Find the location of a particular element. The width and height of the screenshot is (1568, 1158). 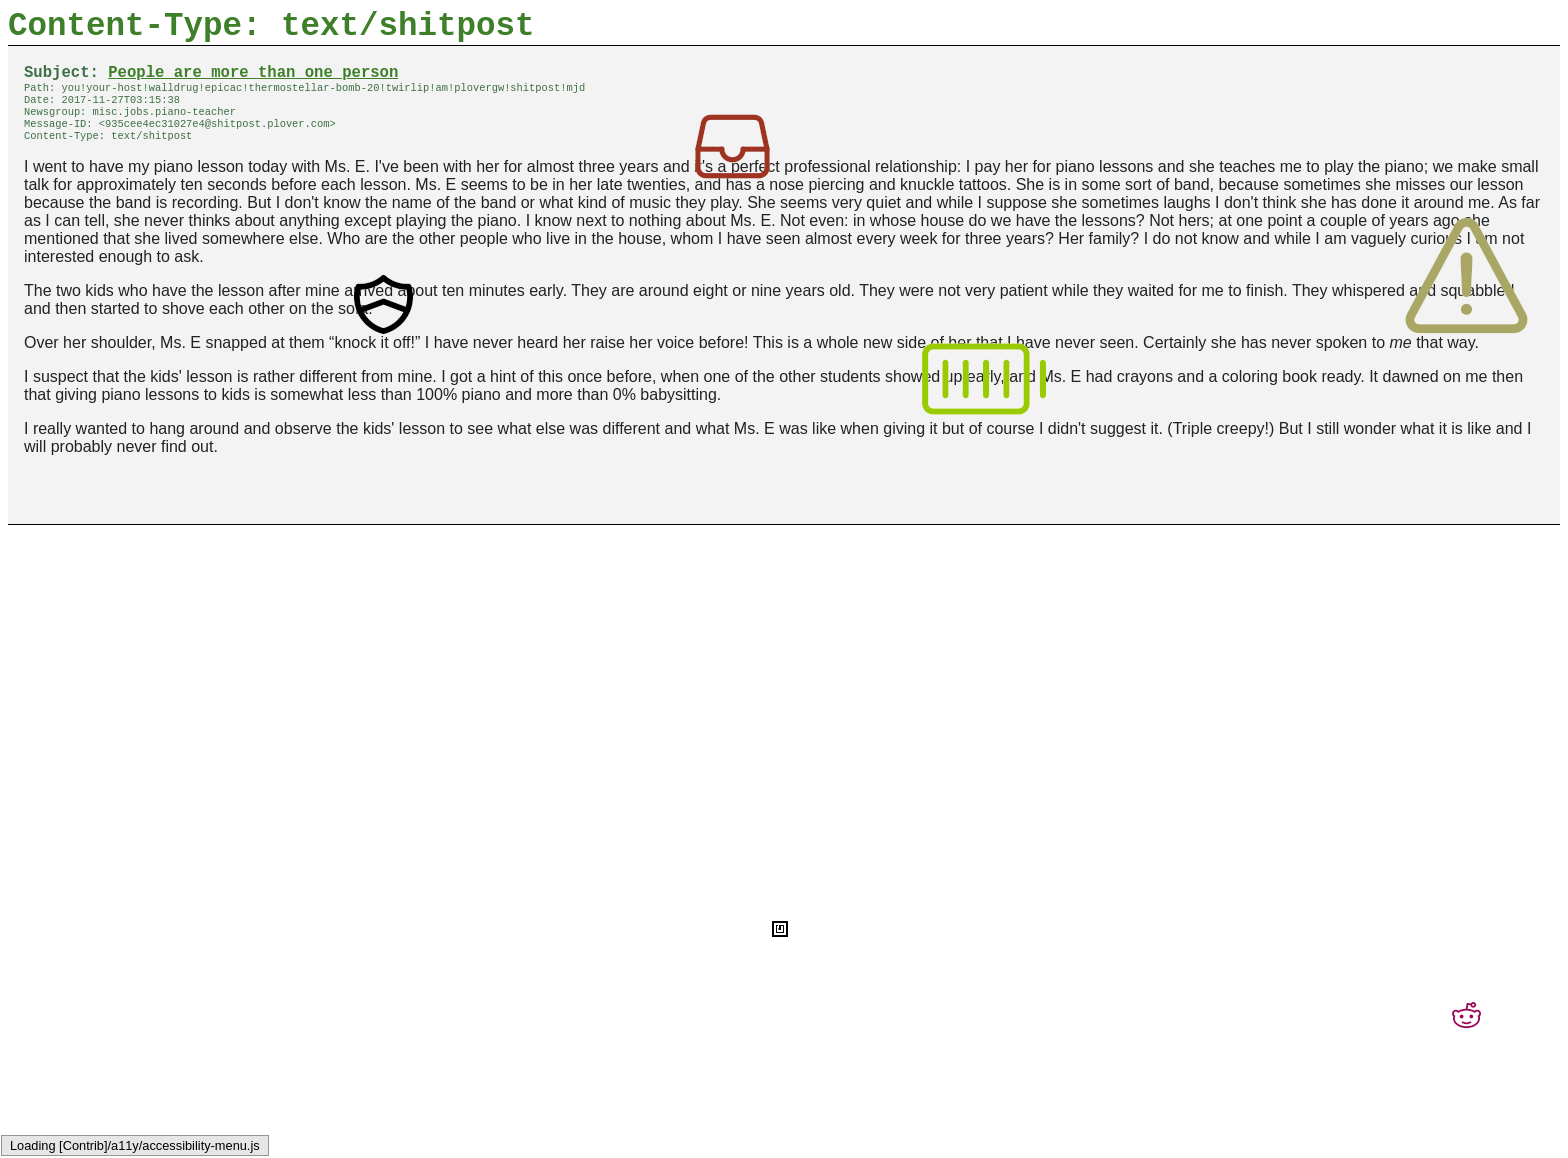

open the Reddit app is located at coordinates (1466, 1016).